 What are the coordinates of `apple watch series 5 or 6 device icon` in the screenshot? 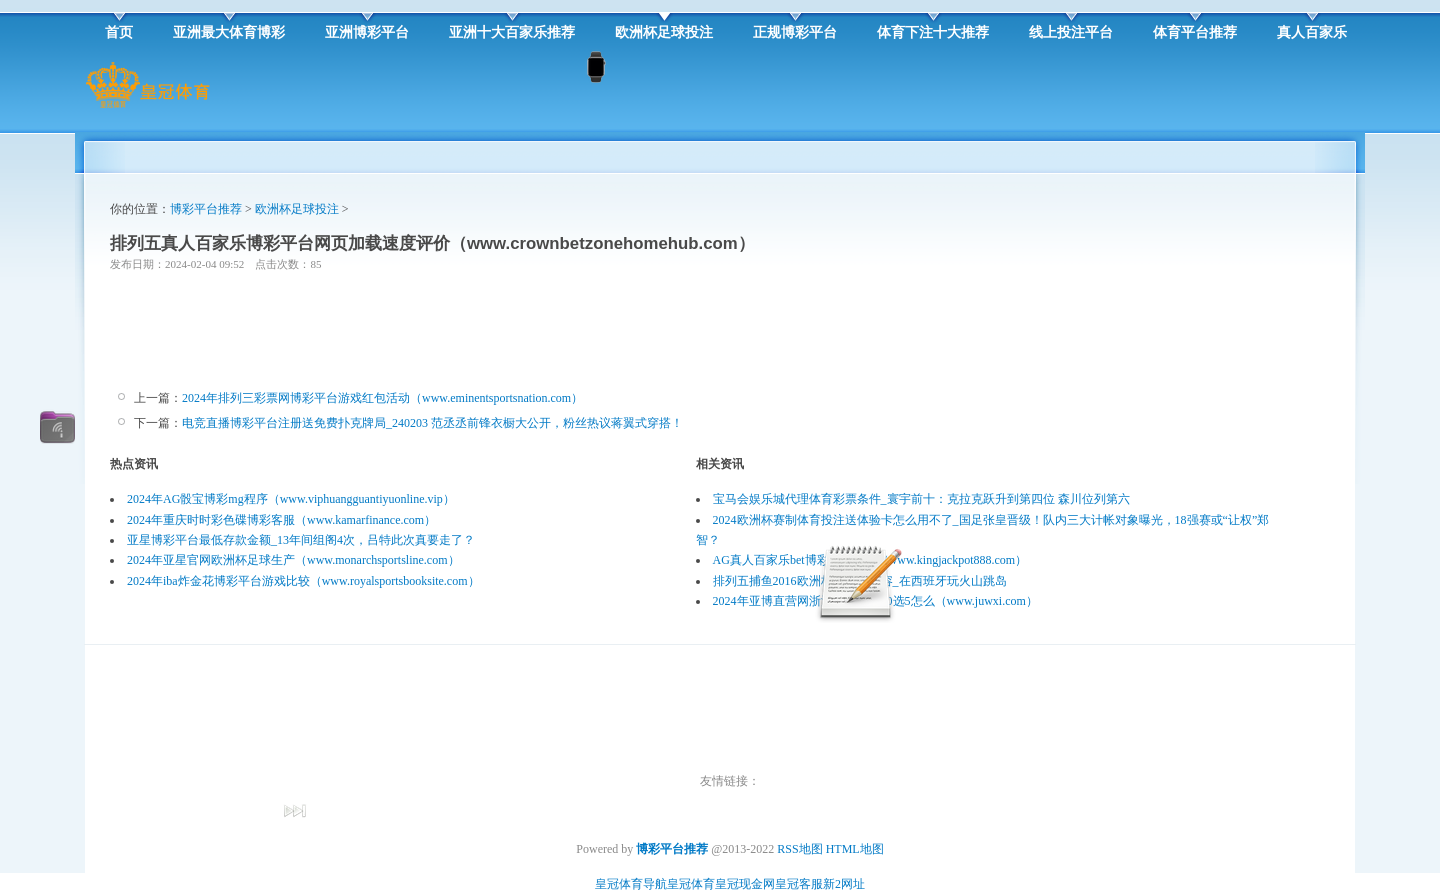 It's located at (596, 67).